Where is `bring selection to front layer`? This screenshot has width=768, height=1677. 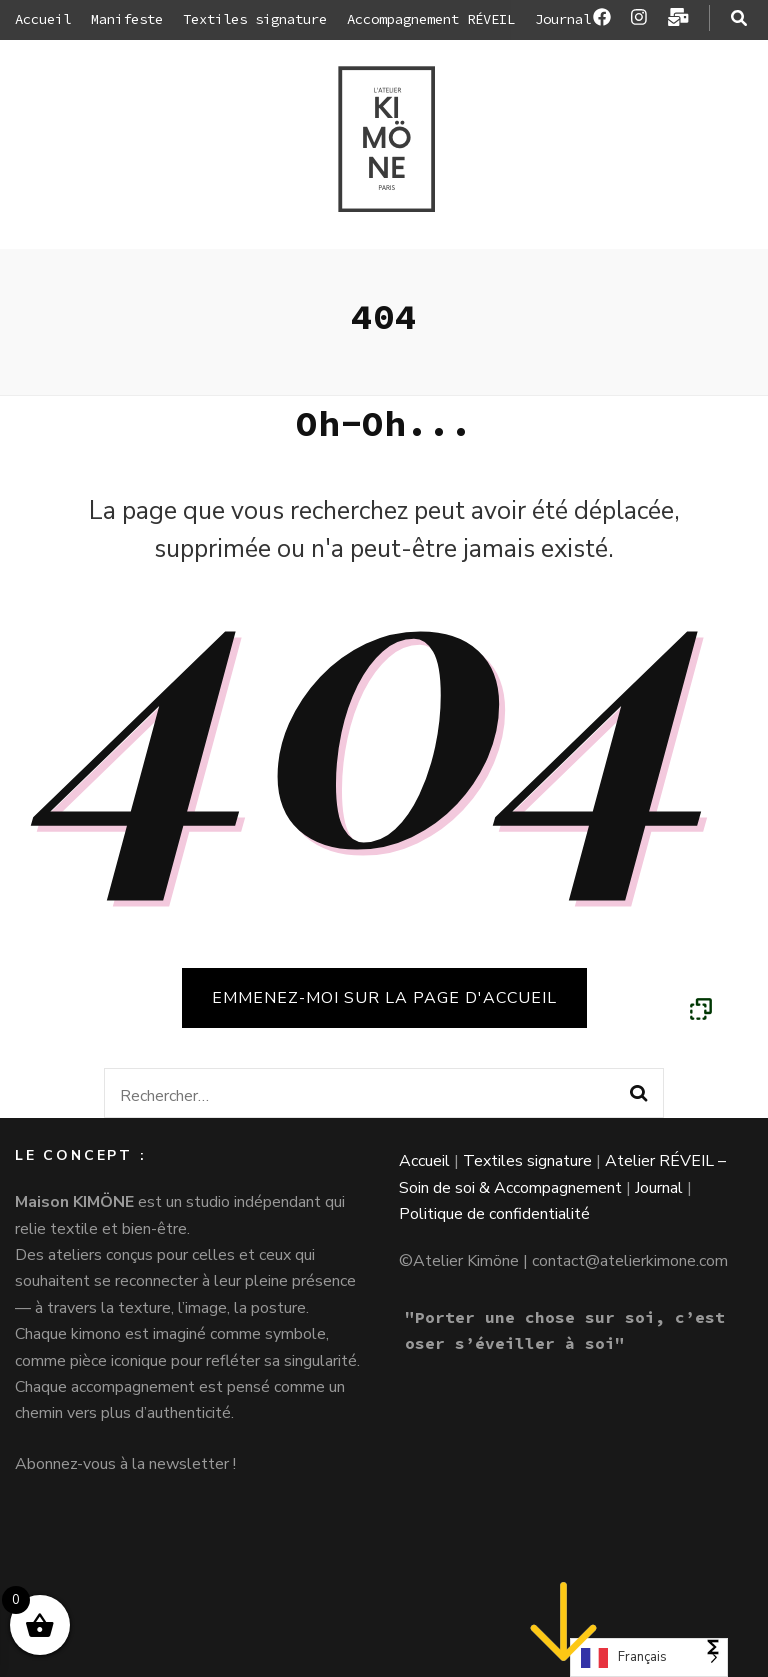 bring selection to front layer is located at coordinates (701, 1009).